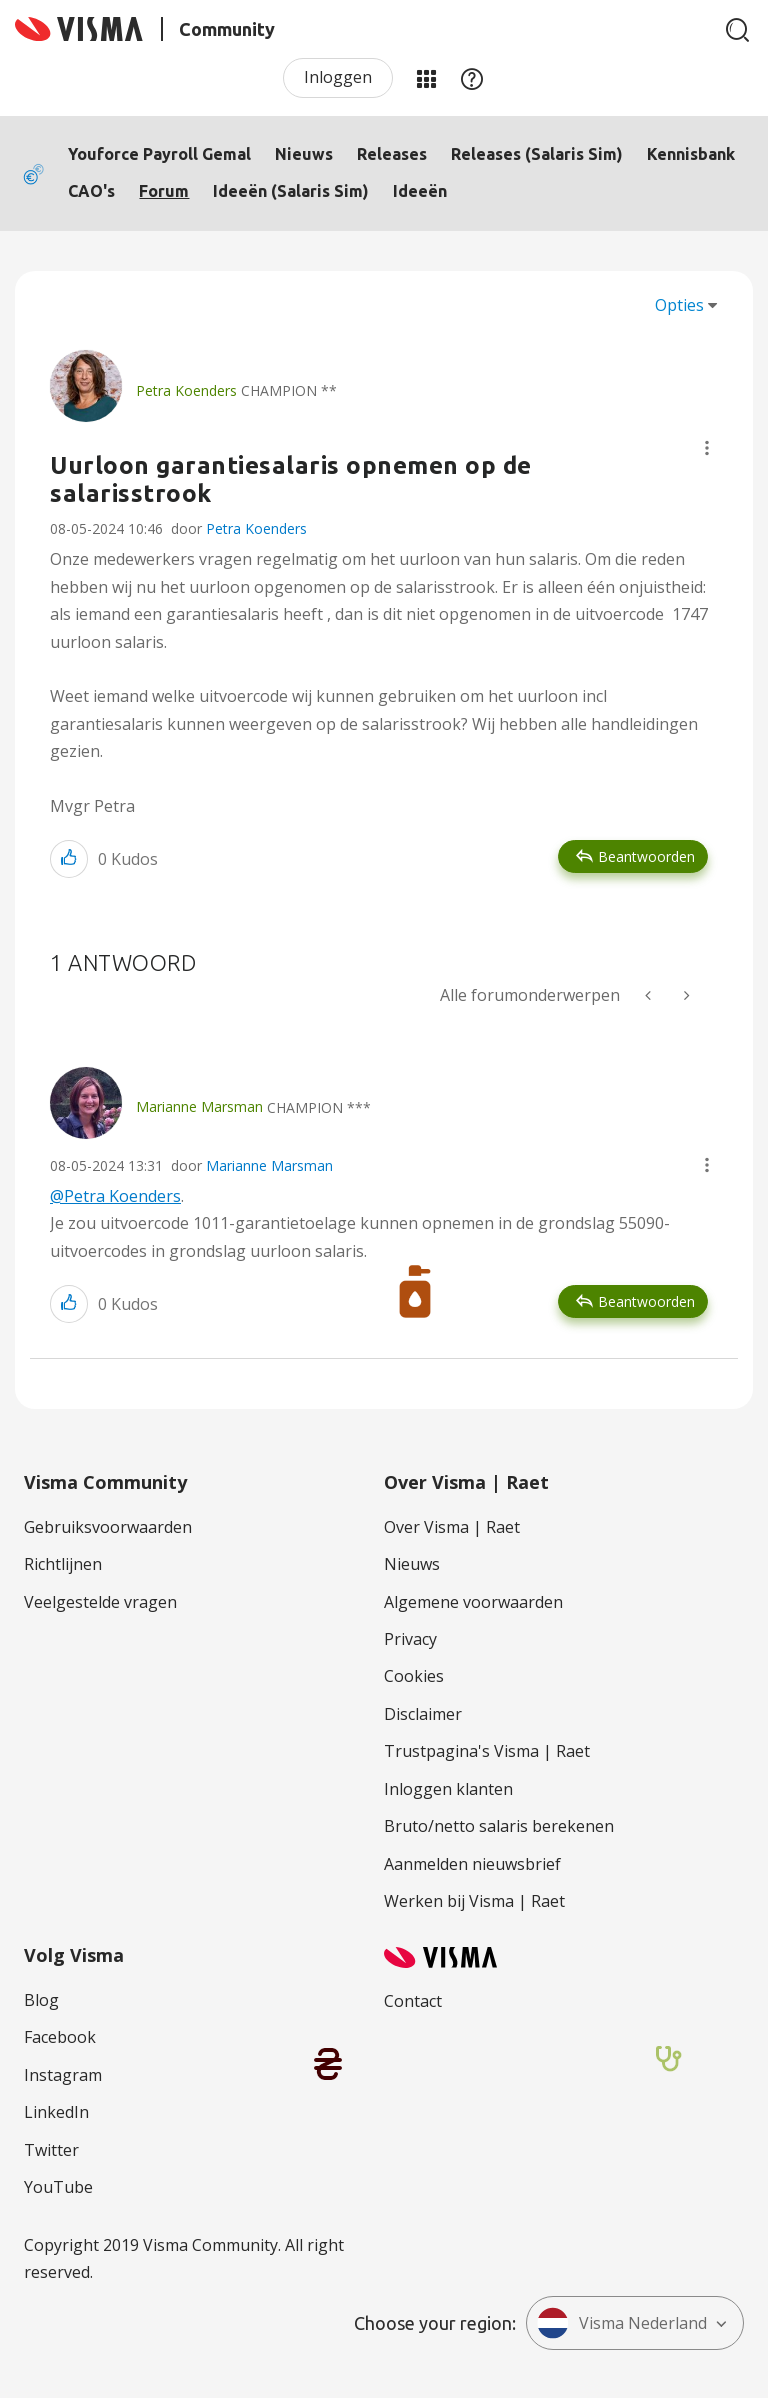 The height and width of the screenshot is (2398, 768). Describe the element at coordinates (415, 1293) in the screenshot. I see `access hand sanitizer or soap dispenser location` at that location.